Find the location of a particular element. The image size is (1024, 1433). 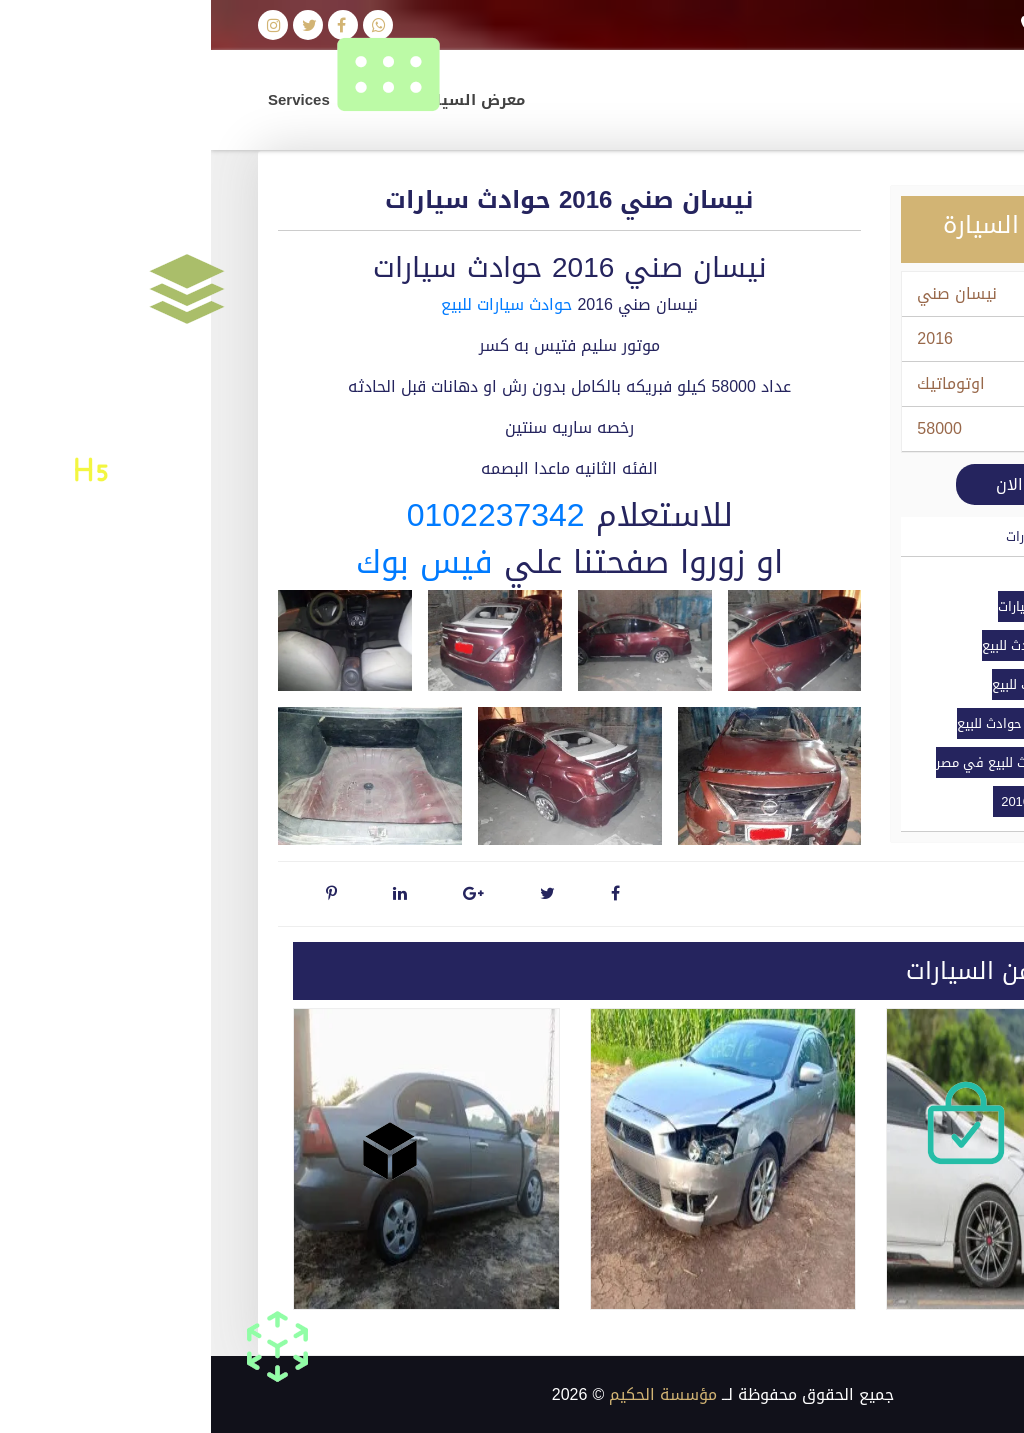

access apple AR features or settings is located at coordinates (277, 1346).